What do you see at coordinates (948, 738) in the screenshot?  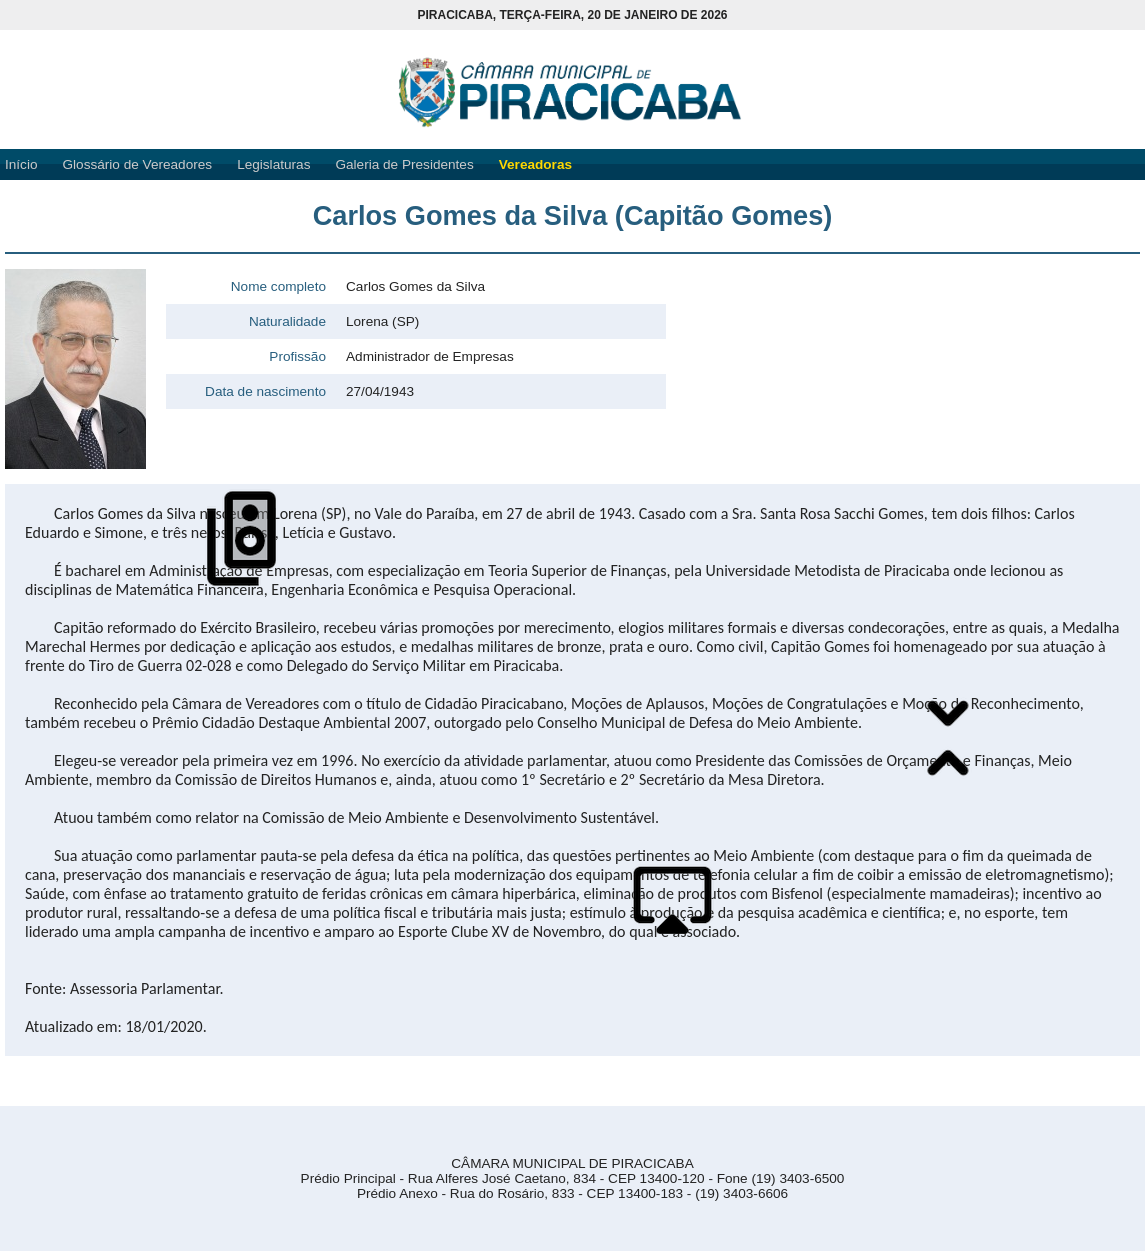 I see `collapse expanded content` at bounding box center [948, 738].